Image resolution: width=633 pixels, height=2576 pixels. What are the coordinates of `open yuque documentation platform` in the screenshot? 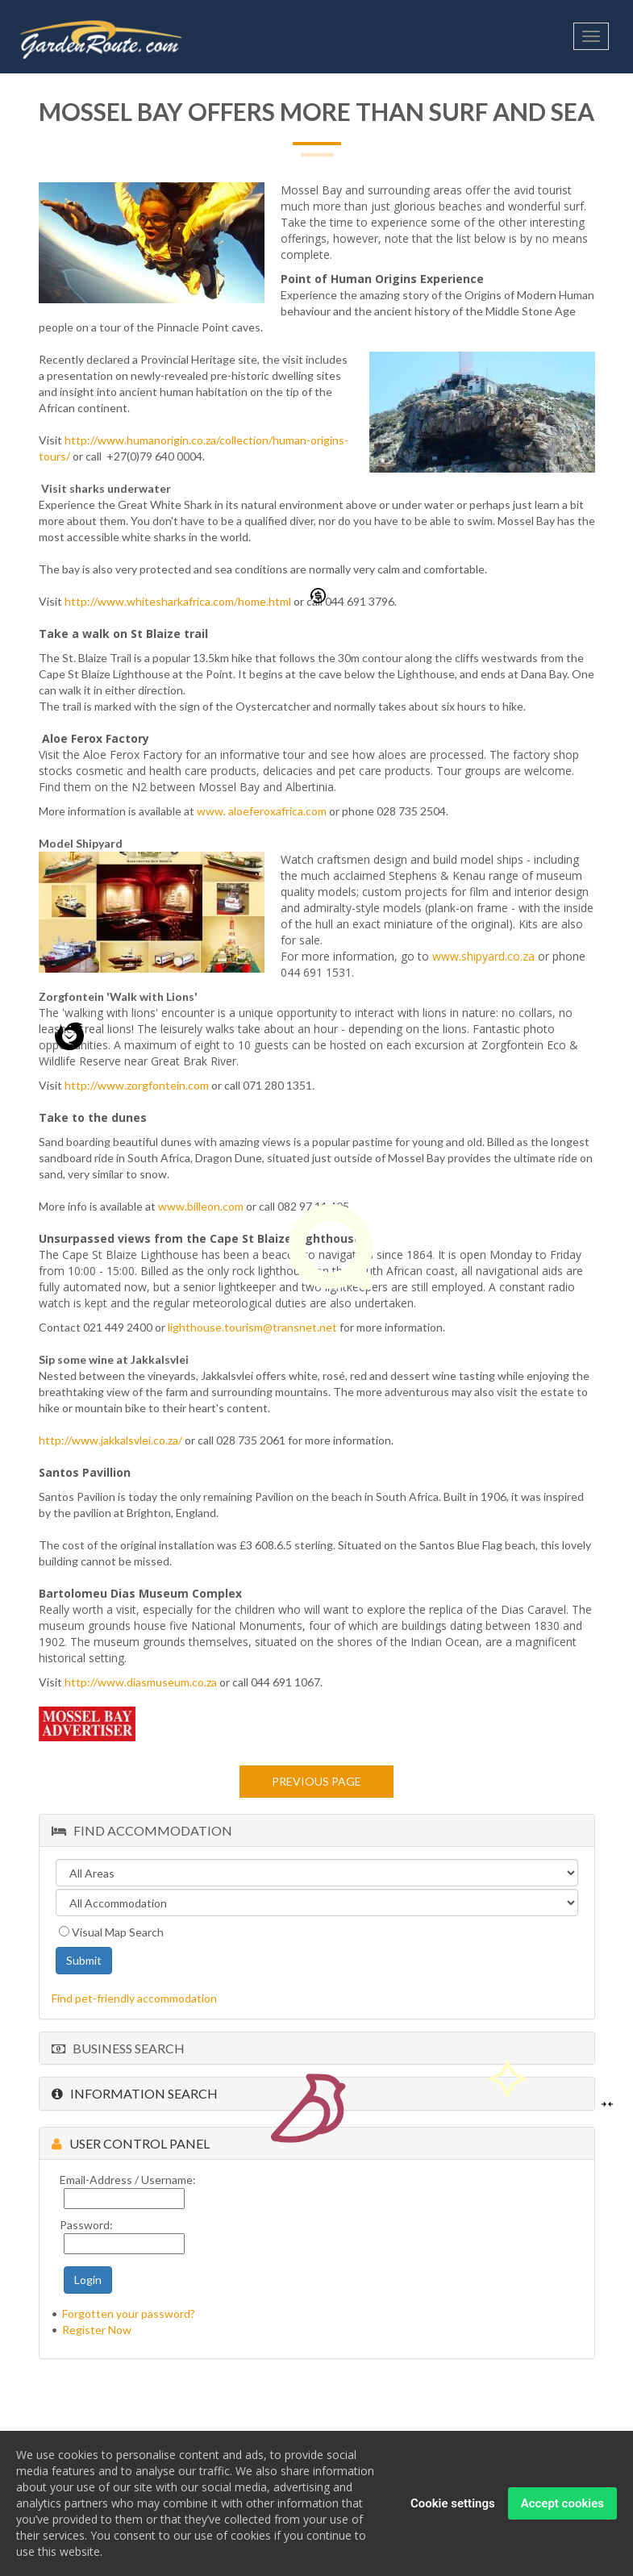 It's located at (308, 2107).